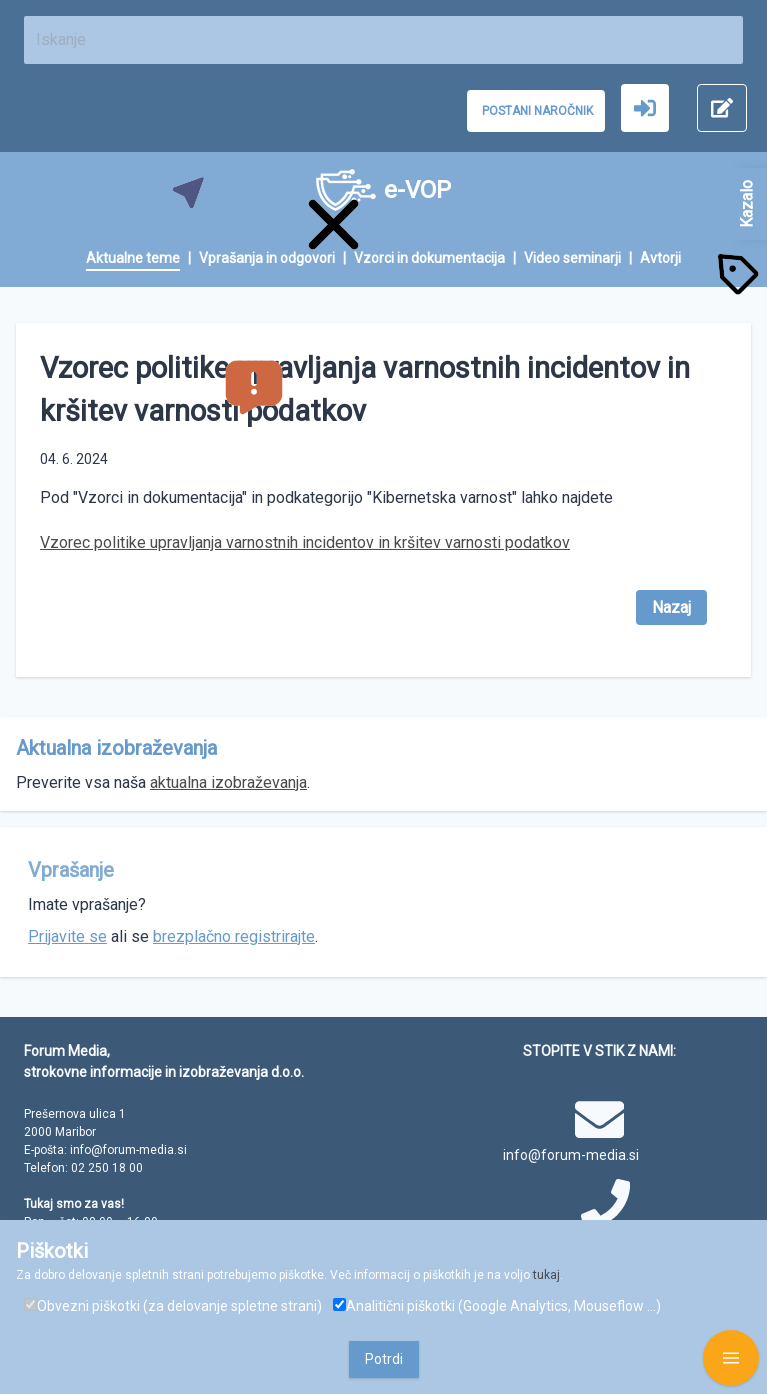  I want to click on report a message or conversation, so click(254, 386).